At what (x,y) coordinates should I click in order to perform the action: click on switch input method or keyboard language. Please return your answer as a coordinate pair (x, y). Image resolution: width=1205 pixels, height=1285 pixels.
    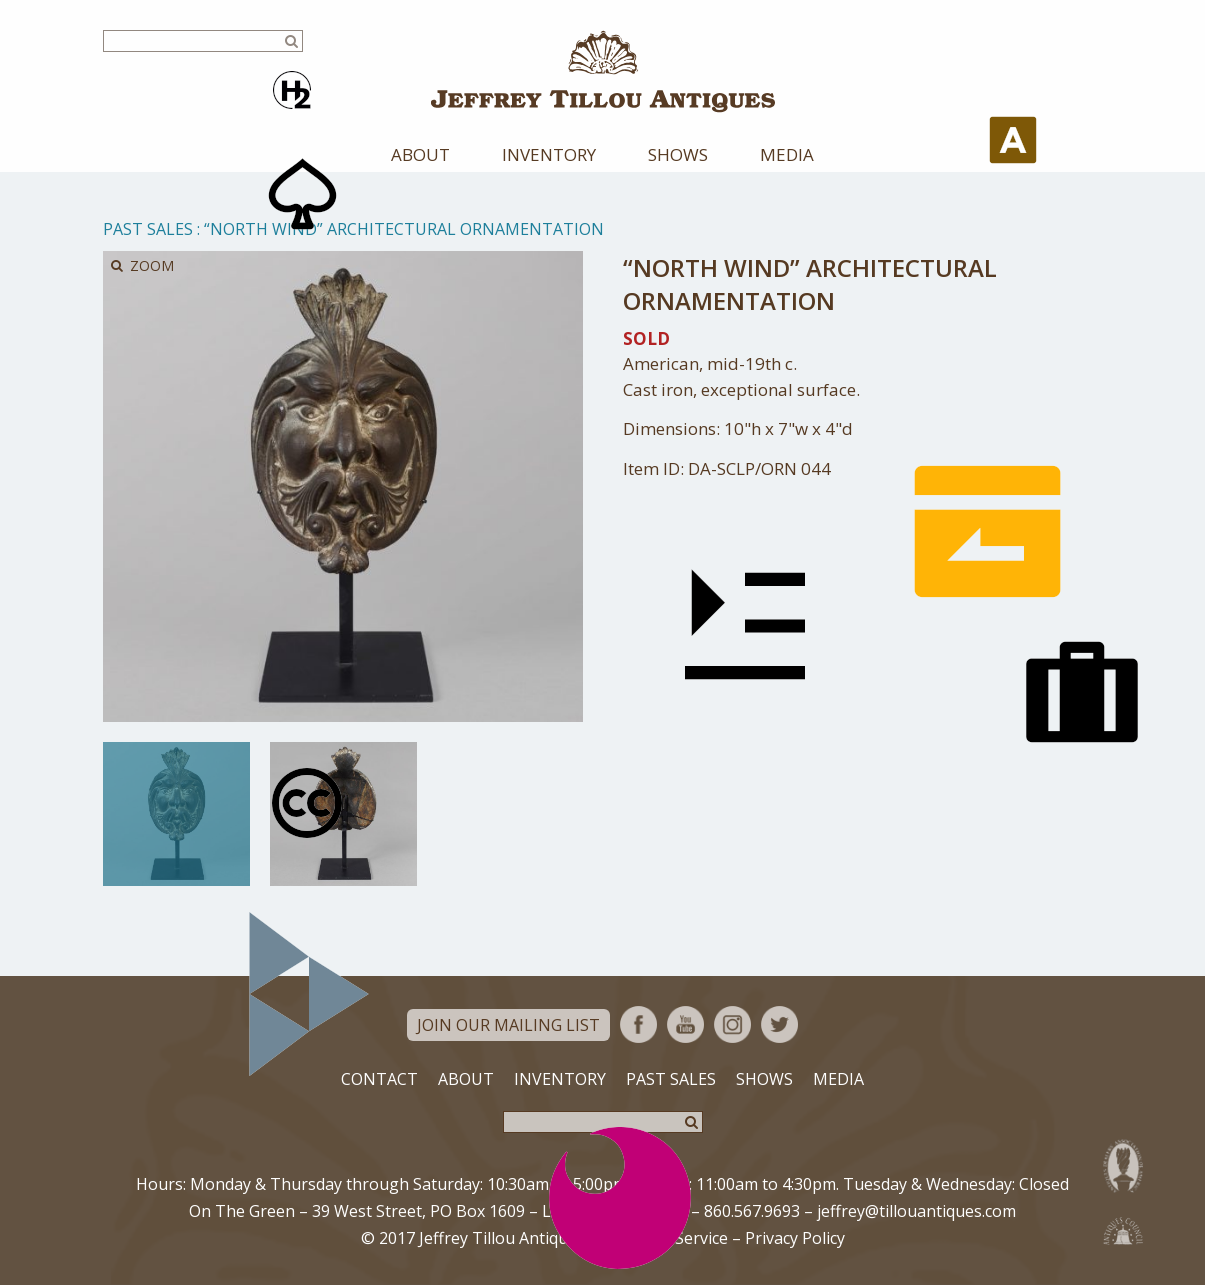
    Looking at the image, I should click on (1013, 140).